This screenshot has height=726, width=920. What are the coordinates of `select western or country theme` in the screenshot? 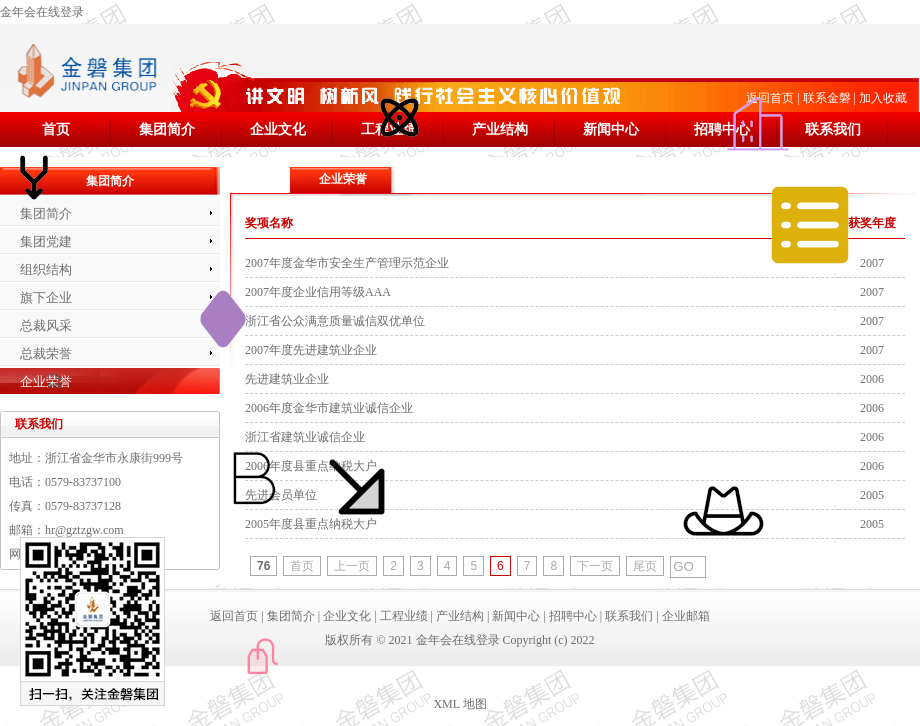 It's located at (723, 513).